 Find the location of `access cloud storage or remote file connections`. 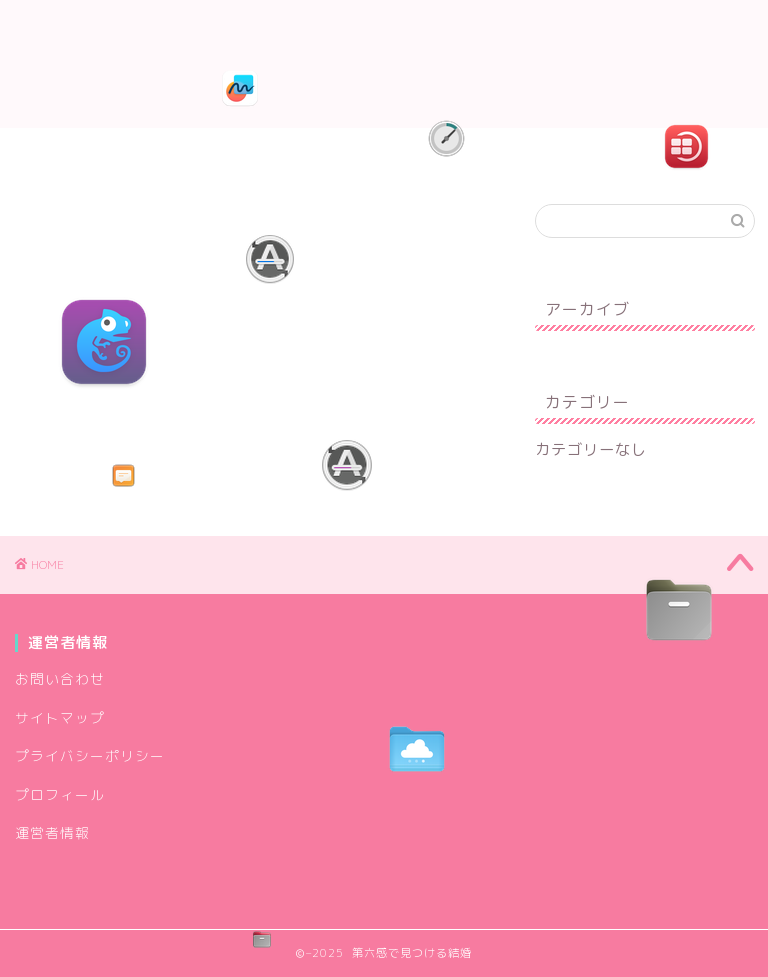

access cloud storage or remote file connections is located at coordinates (417, 749).